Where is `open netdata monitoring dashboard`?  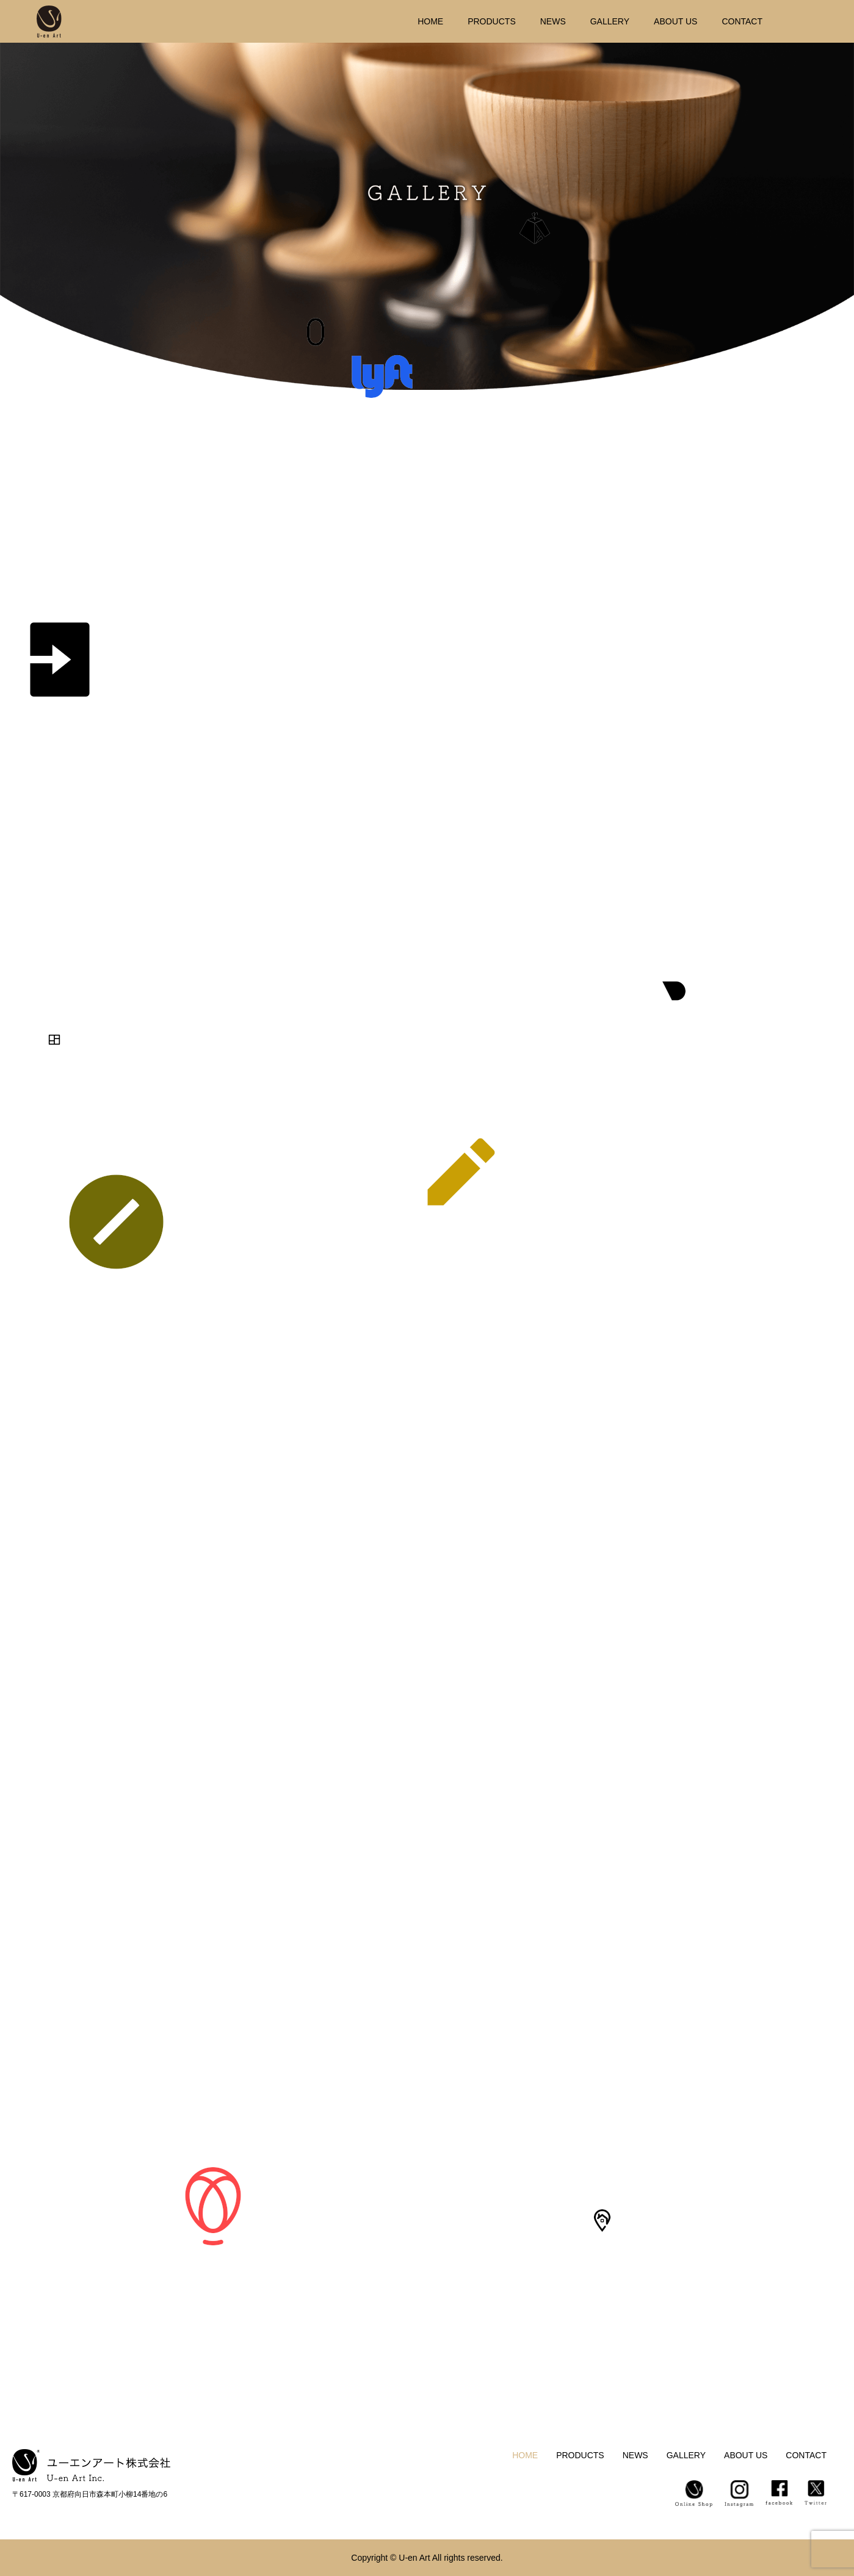
open netdata monitoring dashboard is located at coordinates (674, 991).